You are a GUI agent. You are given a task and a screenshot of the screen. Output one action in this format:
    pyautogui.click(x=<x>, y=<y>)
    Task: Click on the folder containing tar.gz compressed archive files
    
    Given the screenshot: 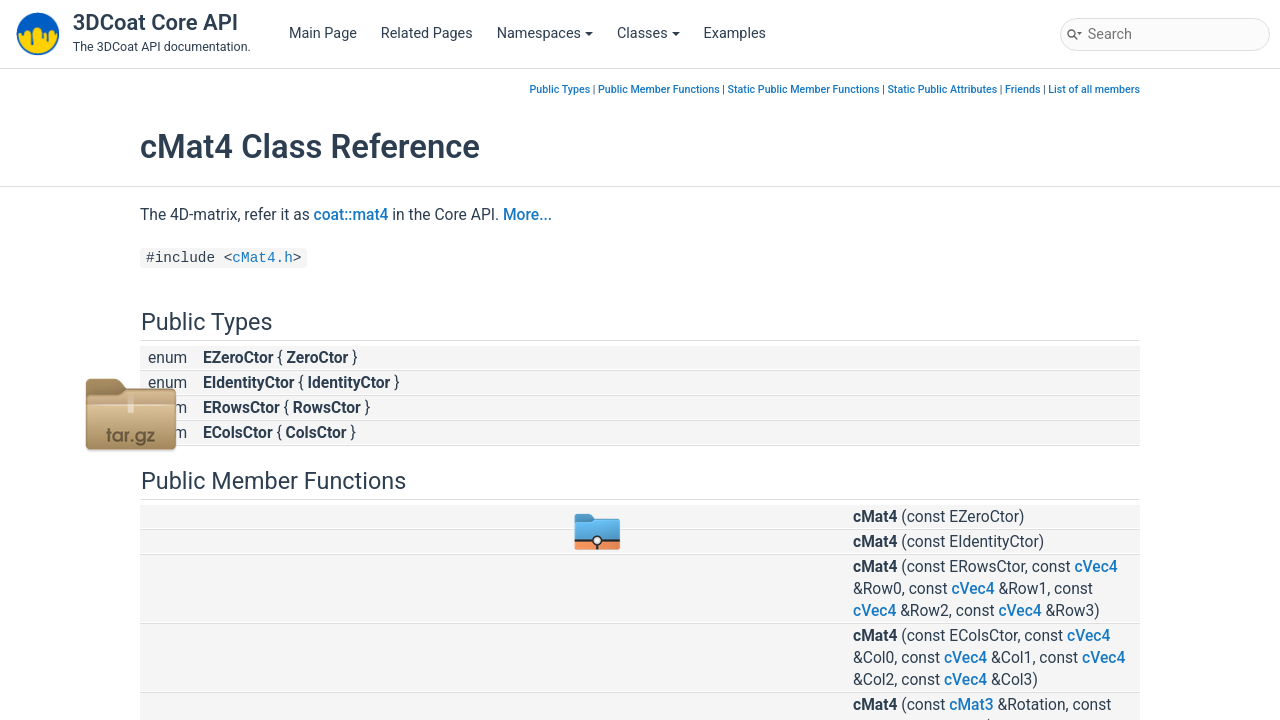 What is the action you would take?
    pyautogui.click(x=130, y=416)
    